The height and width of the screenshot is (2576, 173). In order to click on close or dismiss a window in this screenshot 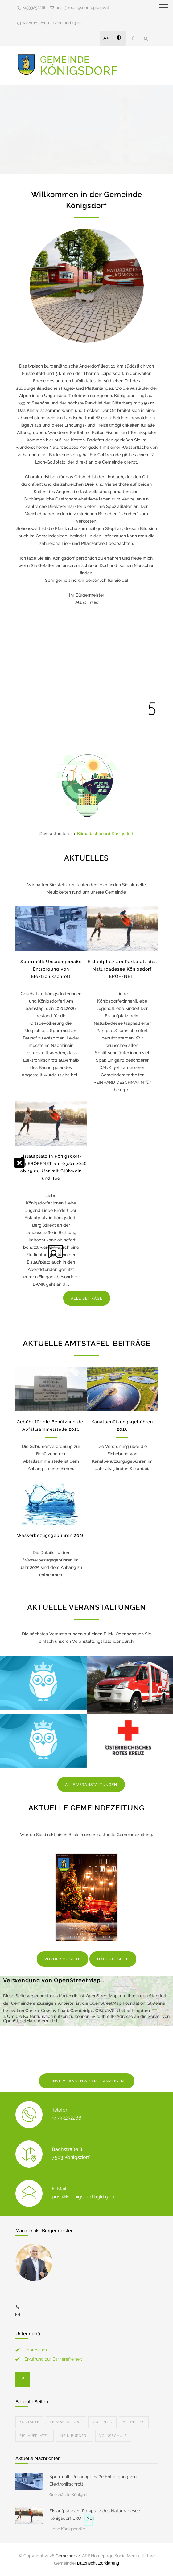, I will do `click(19, 1163)`.